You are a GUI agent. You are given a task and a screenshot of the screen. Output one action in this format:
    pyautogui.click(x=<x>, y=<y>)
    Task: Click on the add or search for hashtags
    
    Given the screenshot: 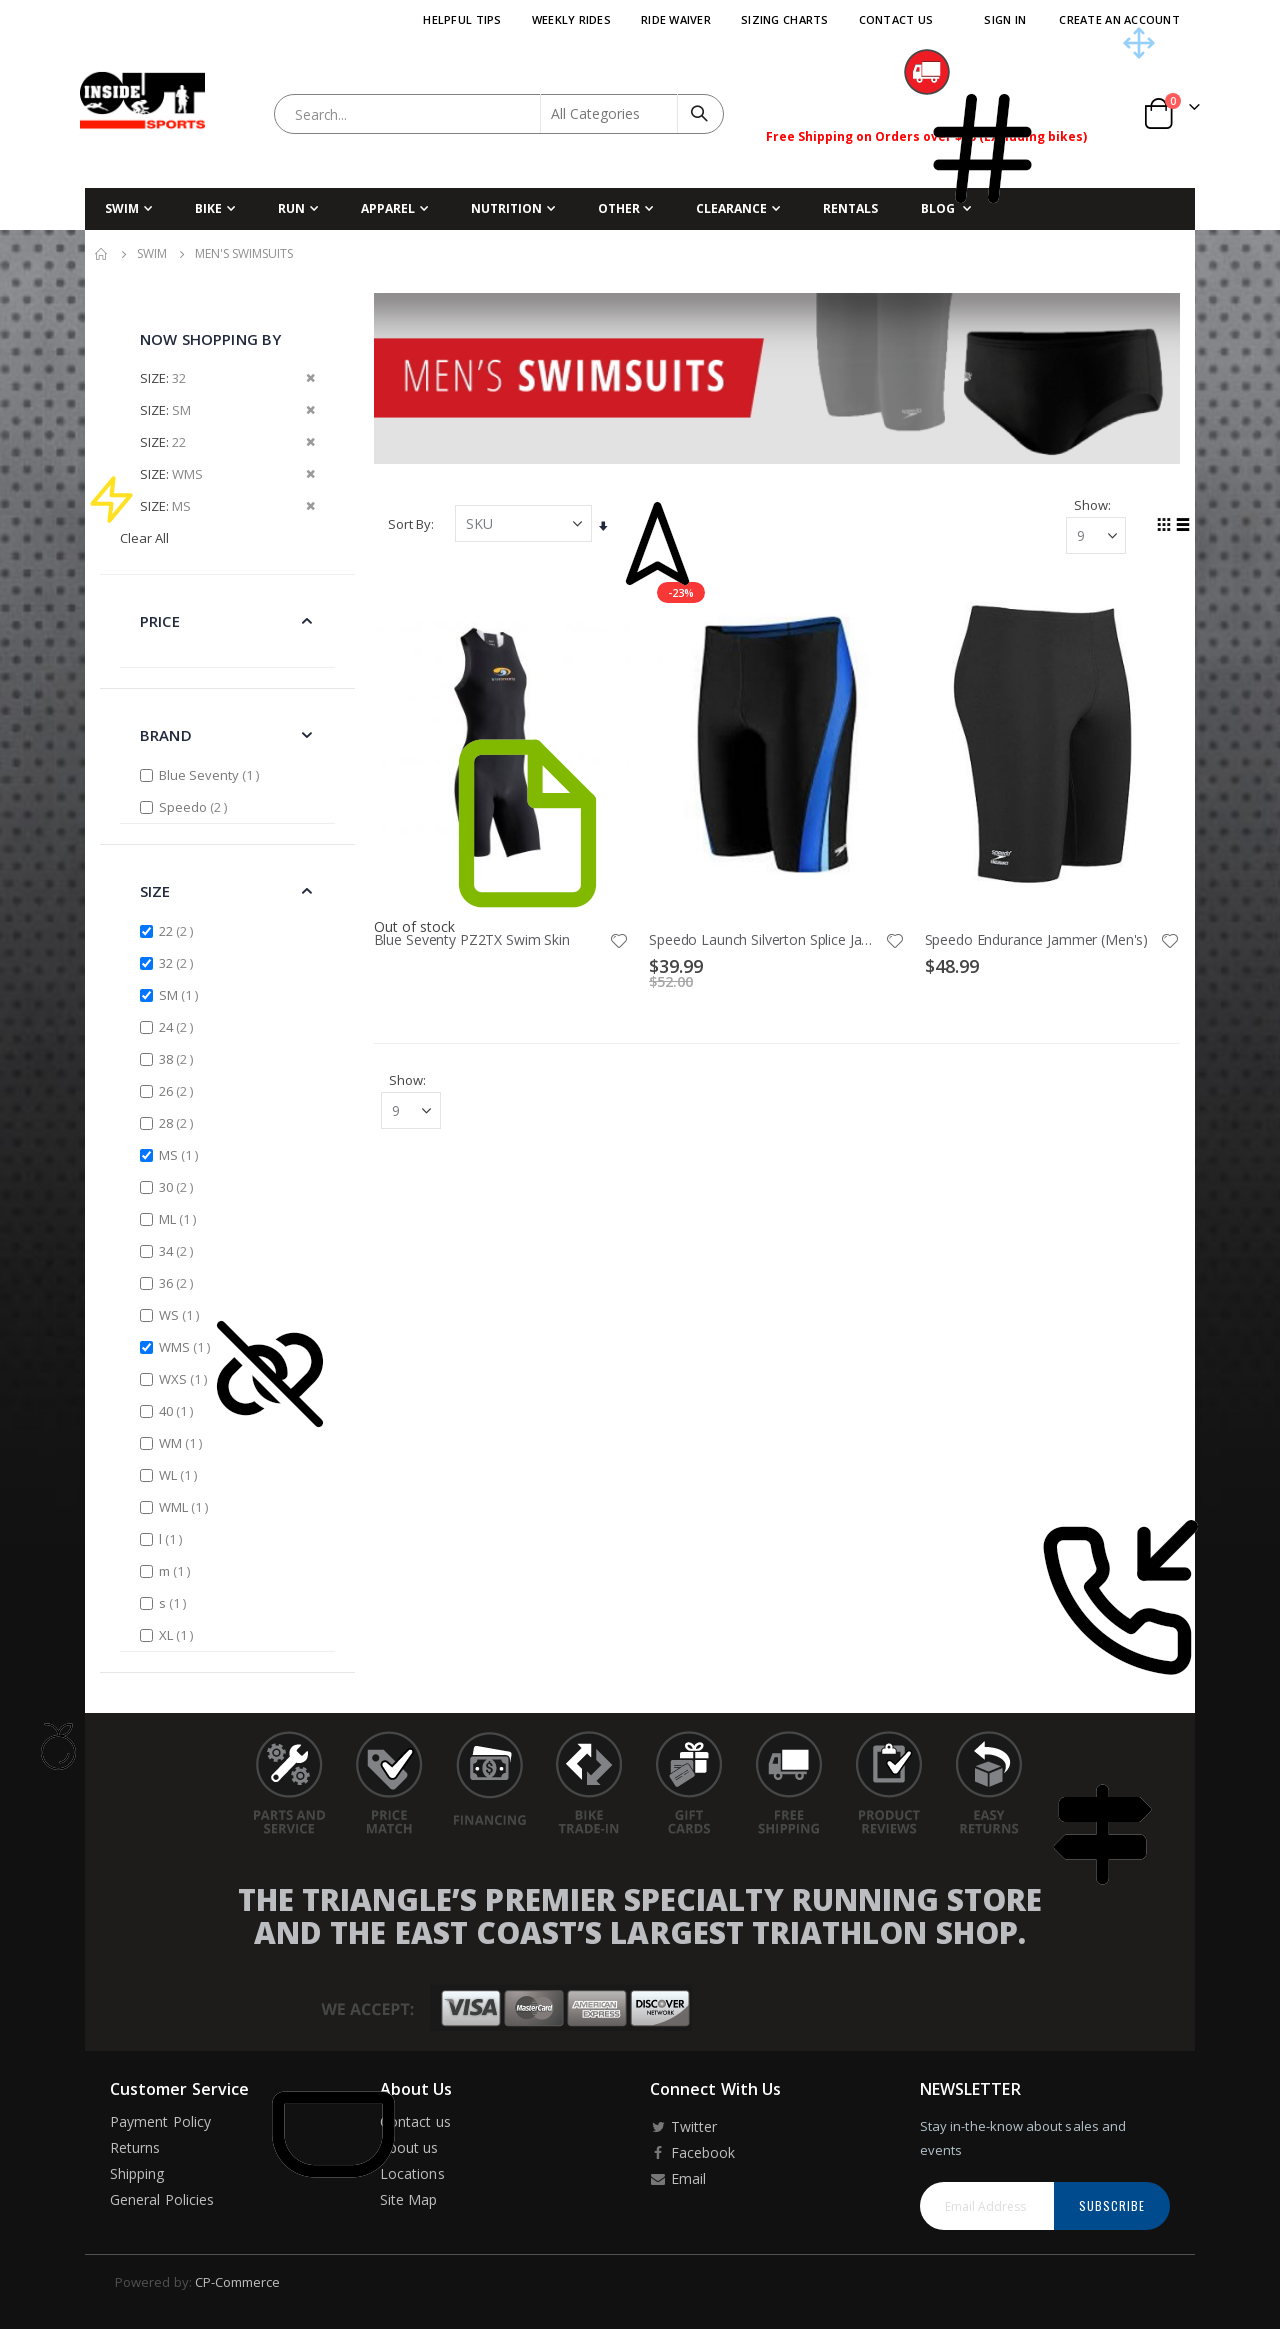 What is the action you would take?
    pyautogui.click(x=982, y=148)
    